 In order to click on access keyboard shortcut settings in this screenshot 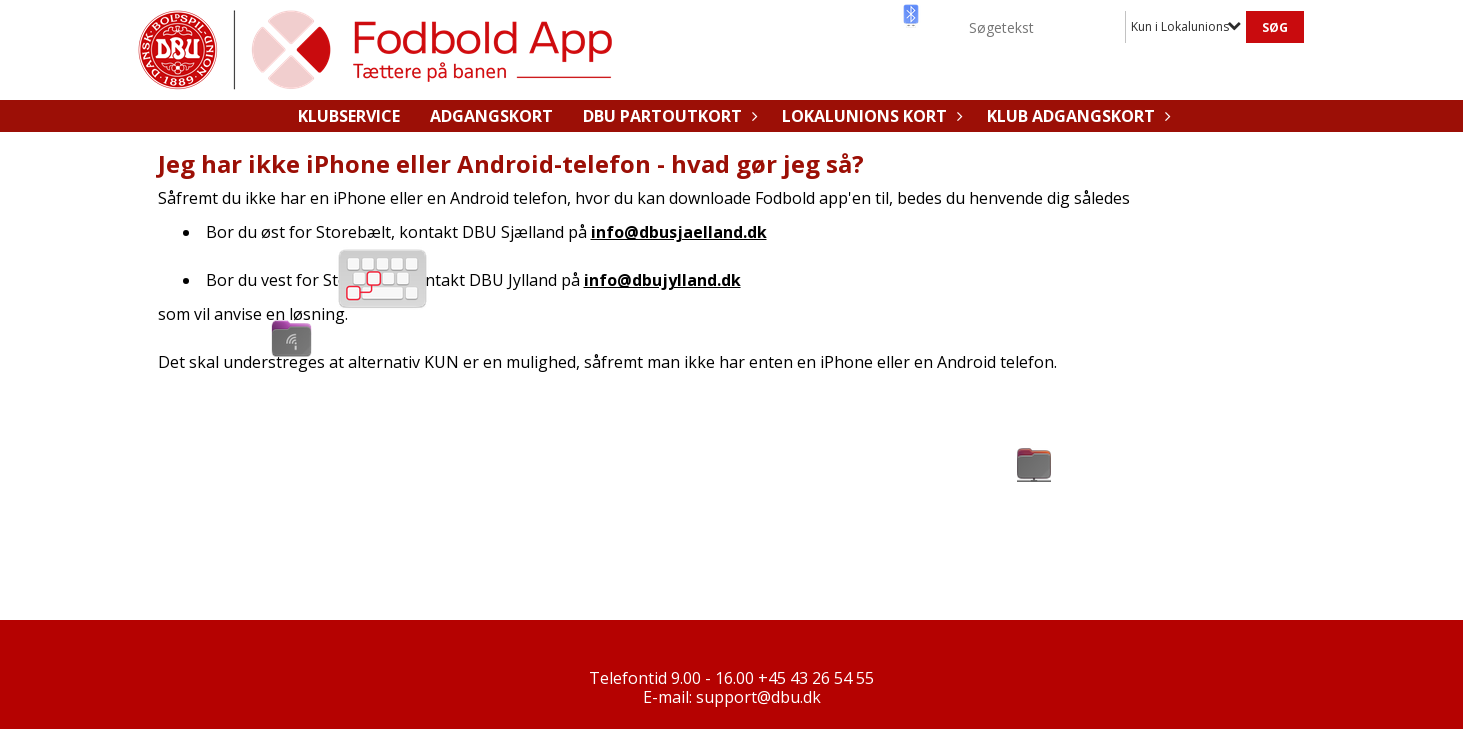, I will do `click(382, 278)`.